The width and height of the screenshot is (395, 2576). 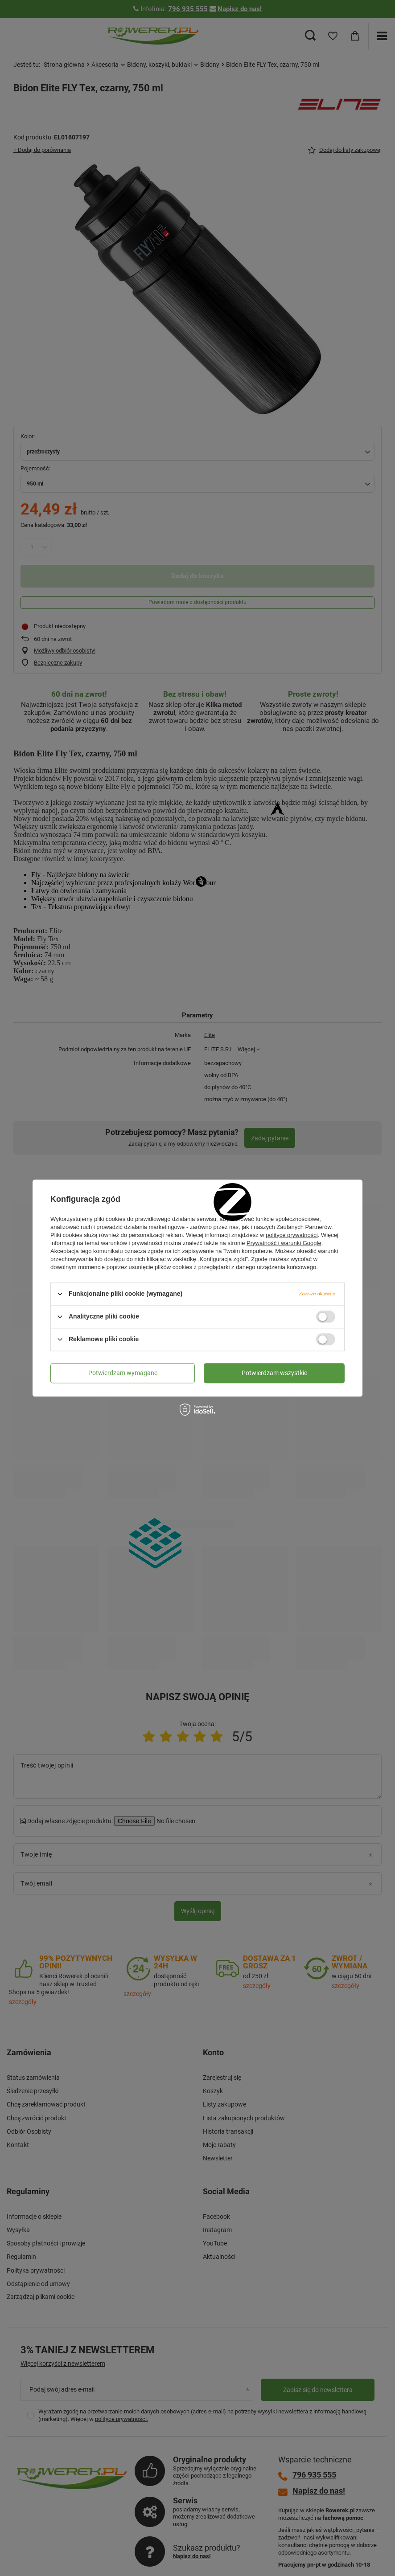 I want to click on Arch Linux logo, so click(x=278, y=808).